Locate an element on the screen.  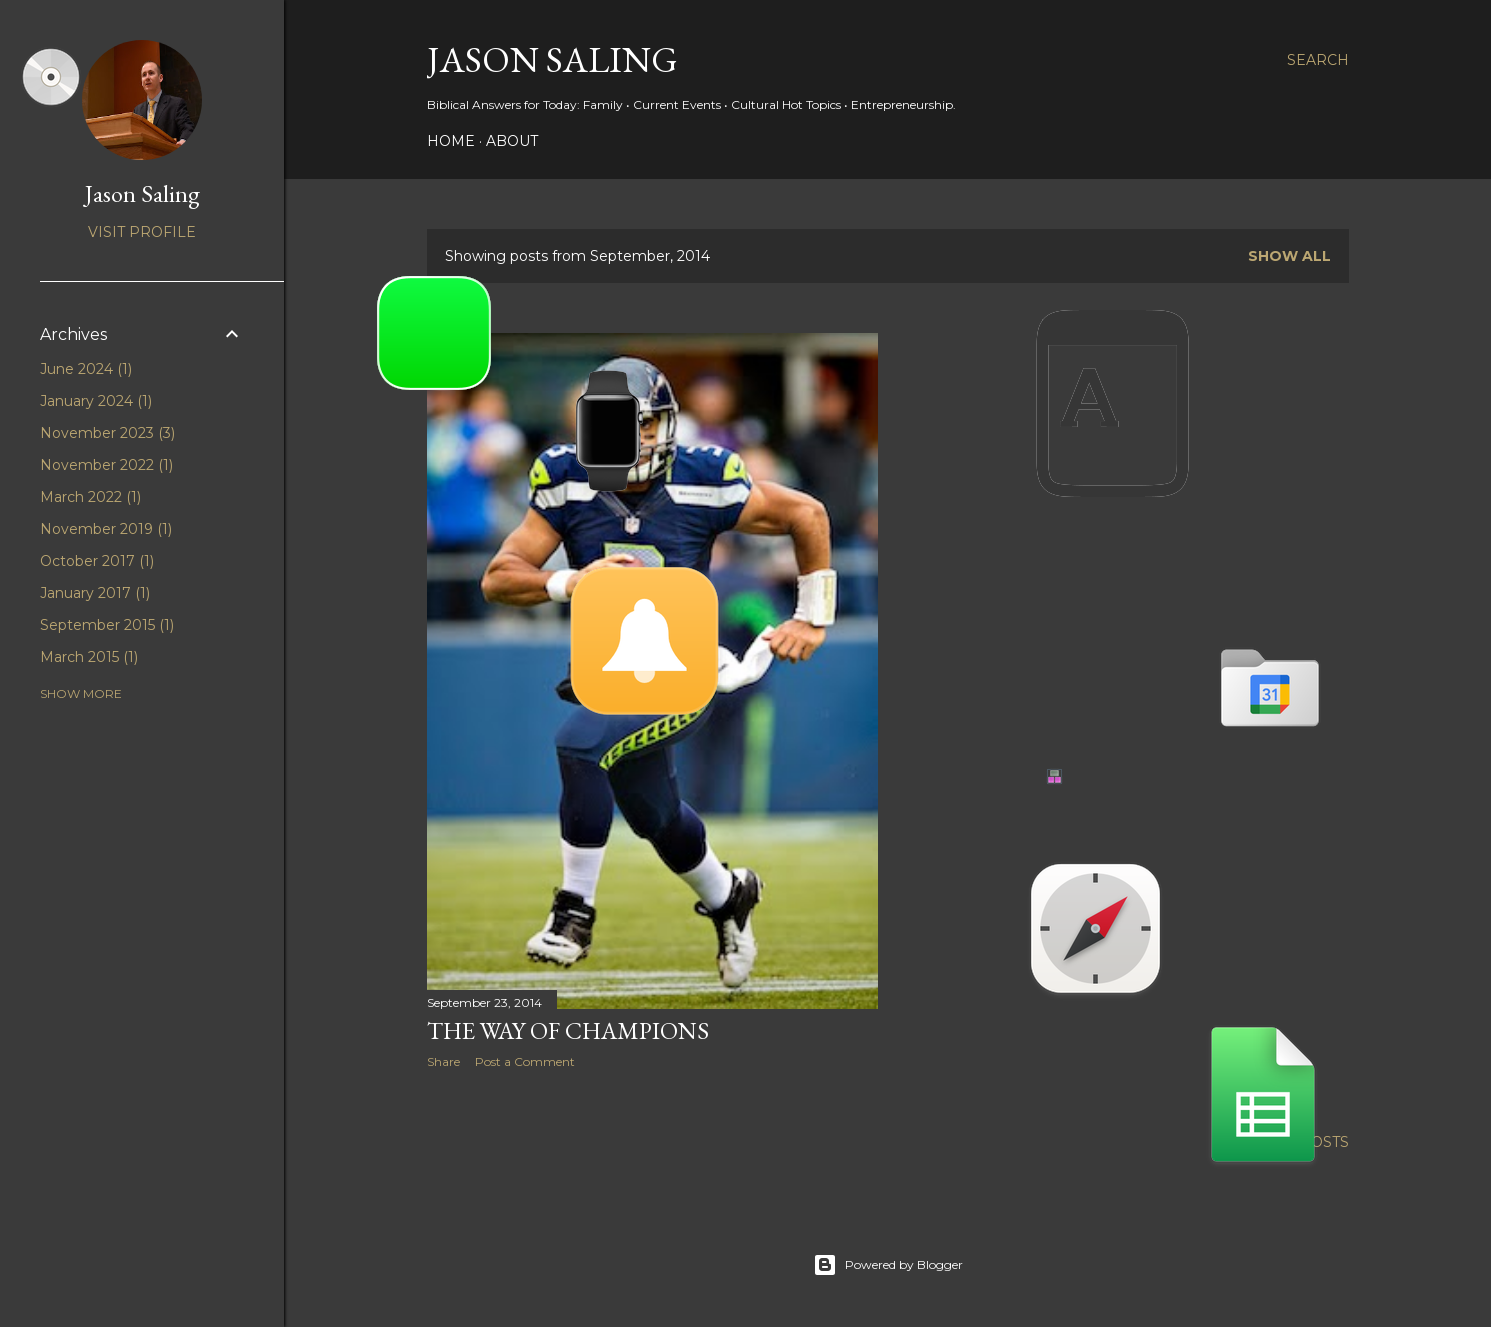
apple watch device icon is located at coordinates (608, 431).